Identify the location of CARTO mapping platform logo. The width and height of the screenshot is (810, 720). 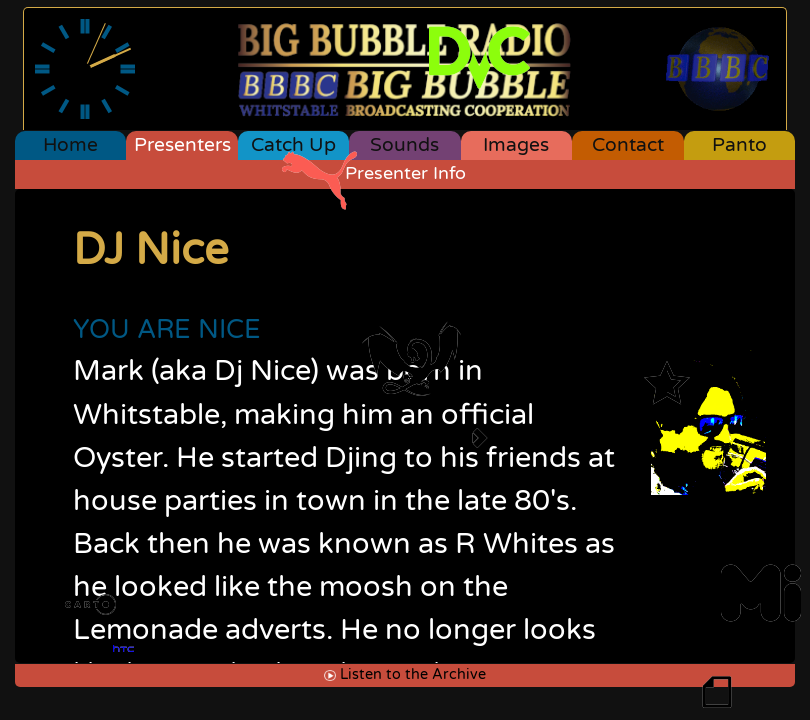
(90, 604).